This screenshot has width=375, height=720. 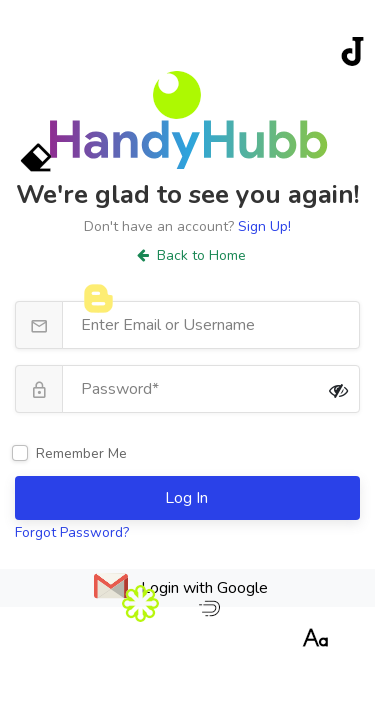 I want to click on open blogger app, so click(x=98, y=298).